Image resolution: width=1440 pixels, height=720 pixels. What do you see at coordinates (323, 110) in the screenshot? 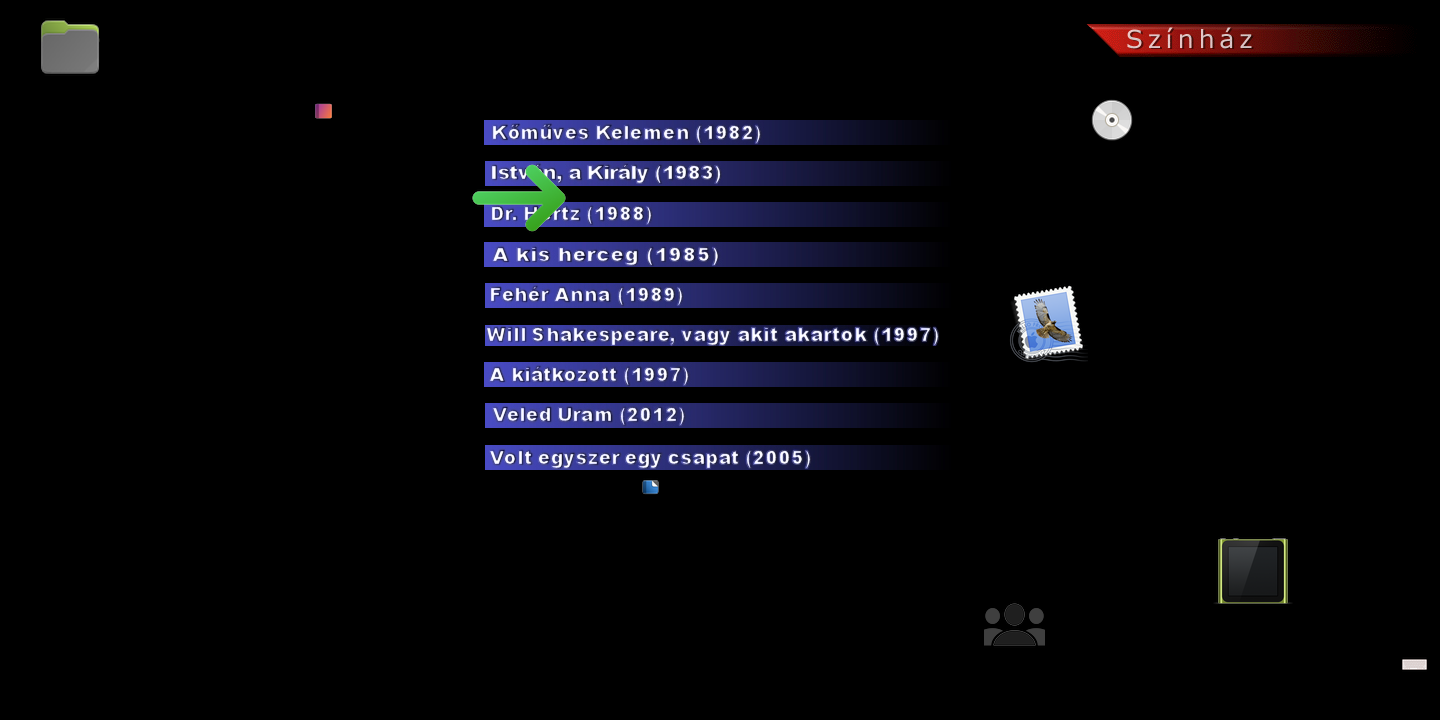
I see `access the desktop folder` at bounding box center [323, 110].